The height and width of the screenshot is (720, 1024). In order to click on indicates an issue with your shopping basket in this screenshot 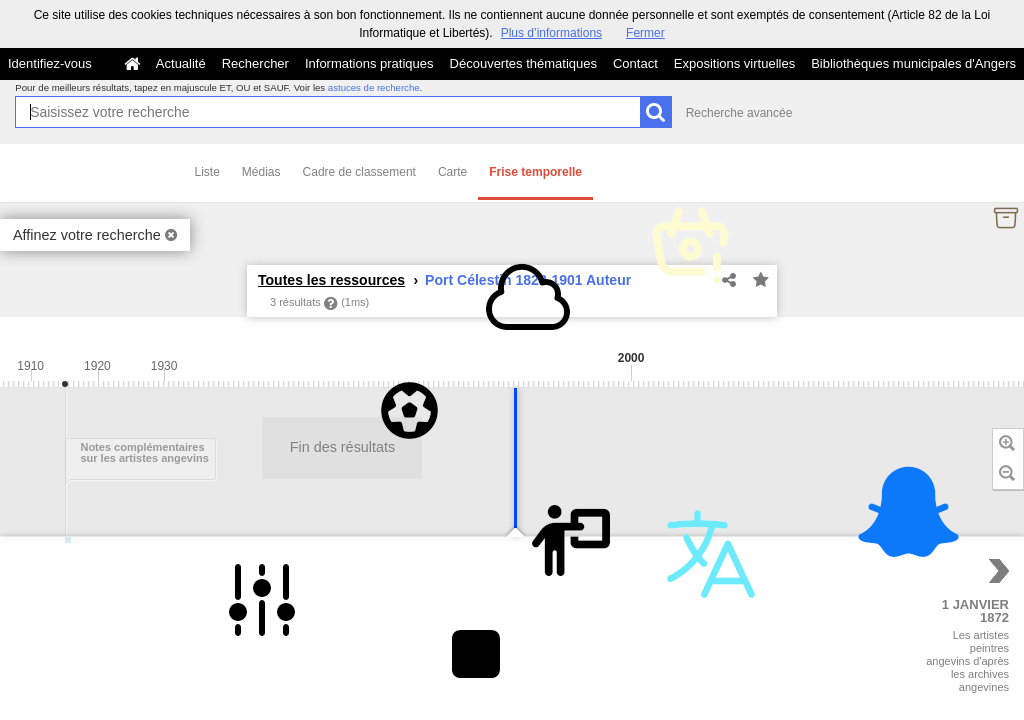, I will do `click(690, 241)`.